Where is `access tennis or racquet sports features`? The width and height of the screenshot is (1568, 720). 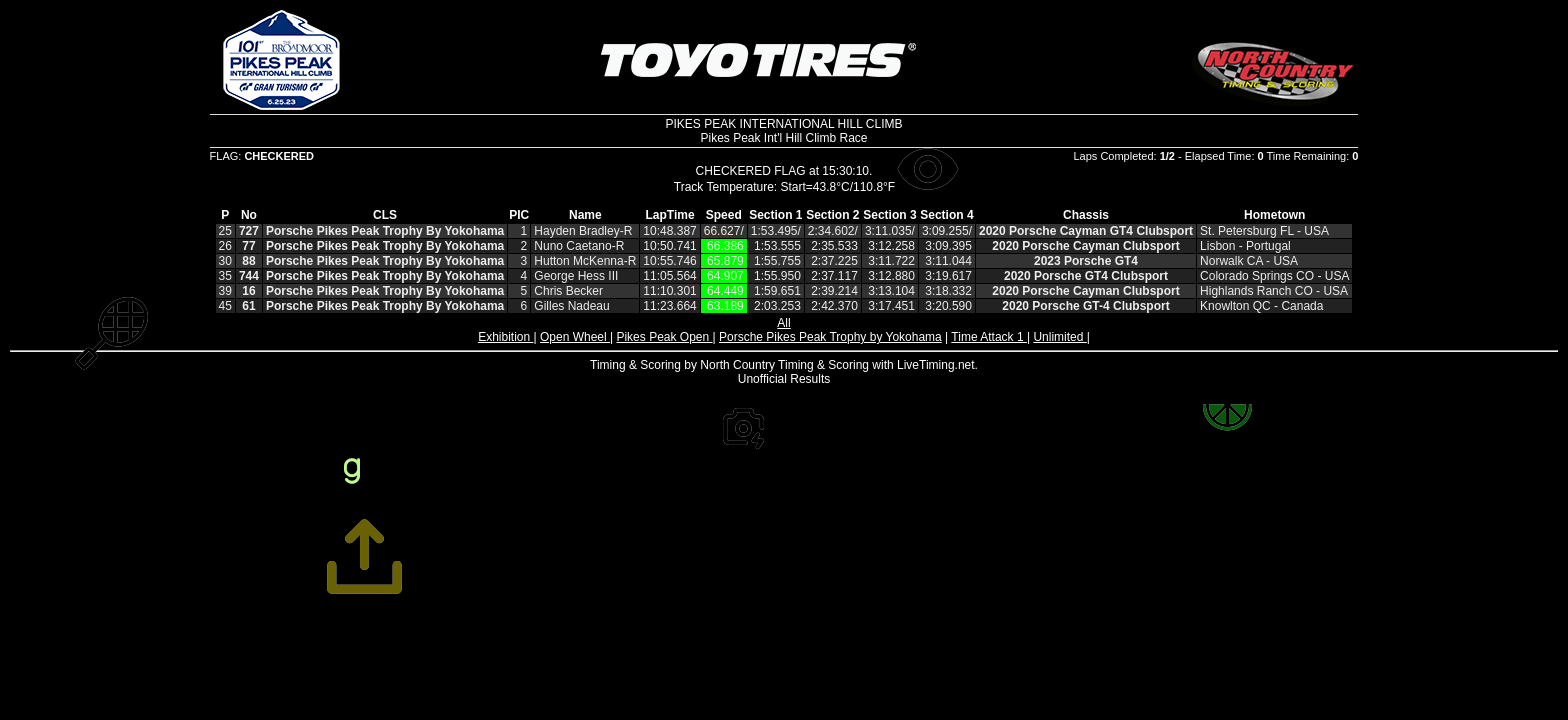
access tennis or racquet sports features is located at coordinates (110, 334).